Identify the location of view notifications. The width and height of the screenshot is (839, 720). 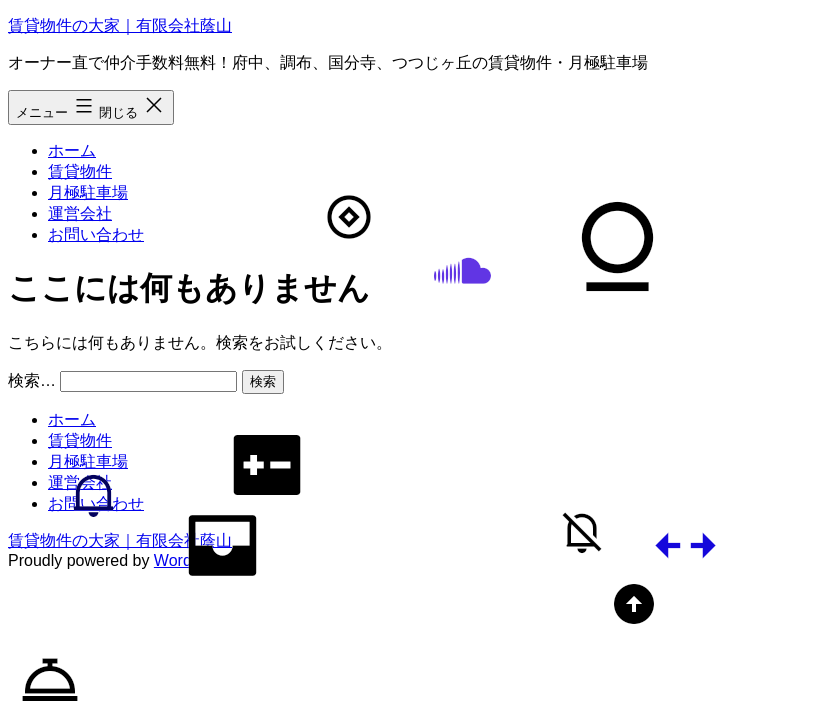
(93, 494).